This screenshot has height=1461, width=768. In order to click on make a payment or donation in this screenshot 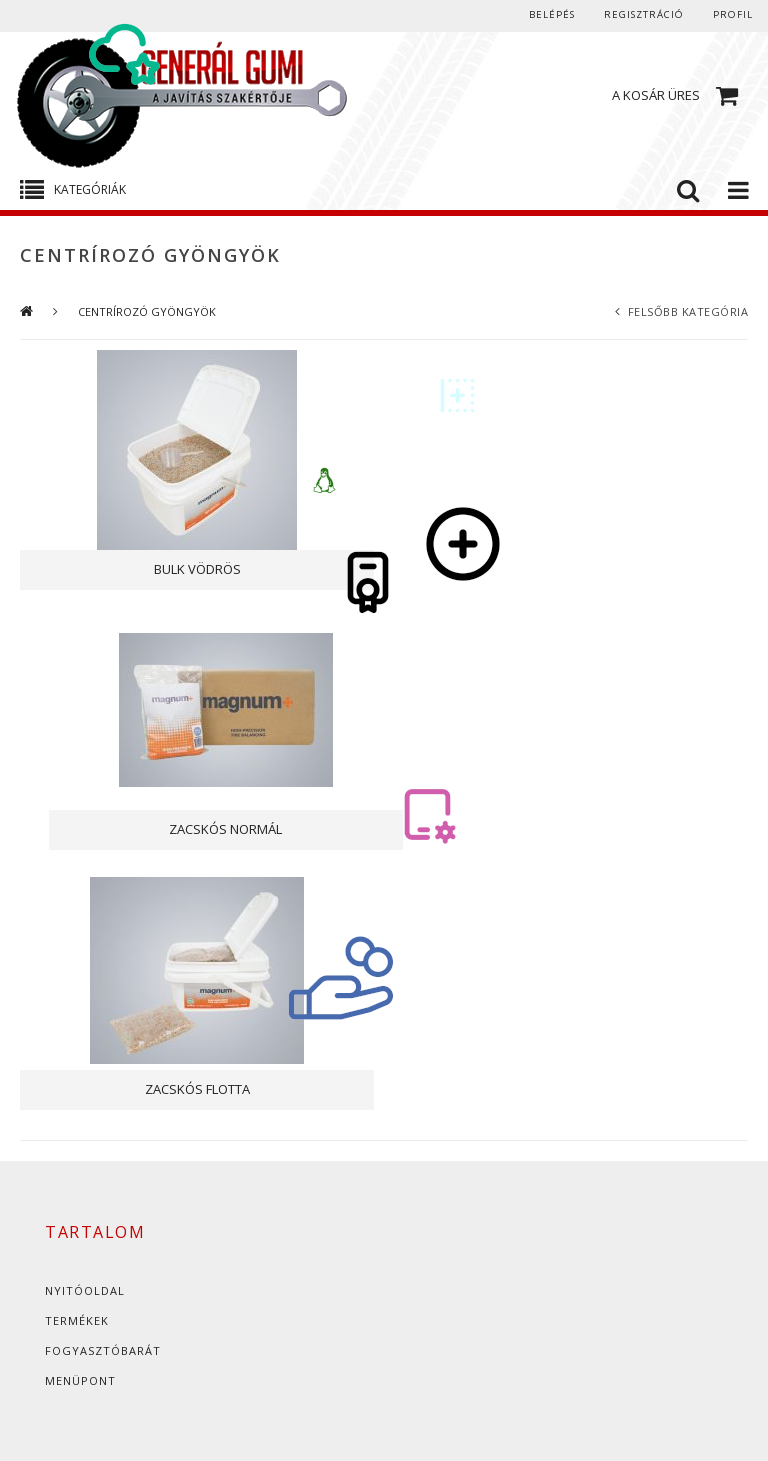, I will do `click(344, 981)`.